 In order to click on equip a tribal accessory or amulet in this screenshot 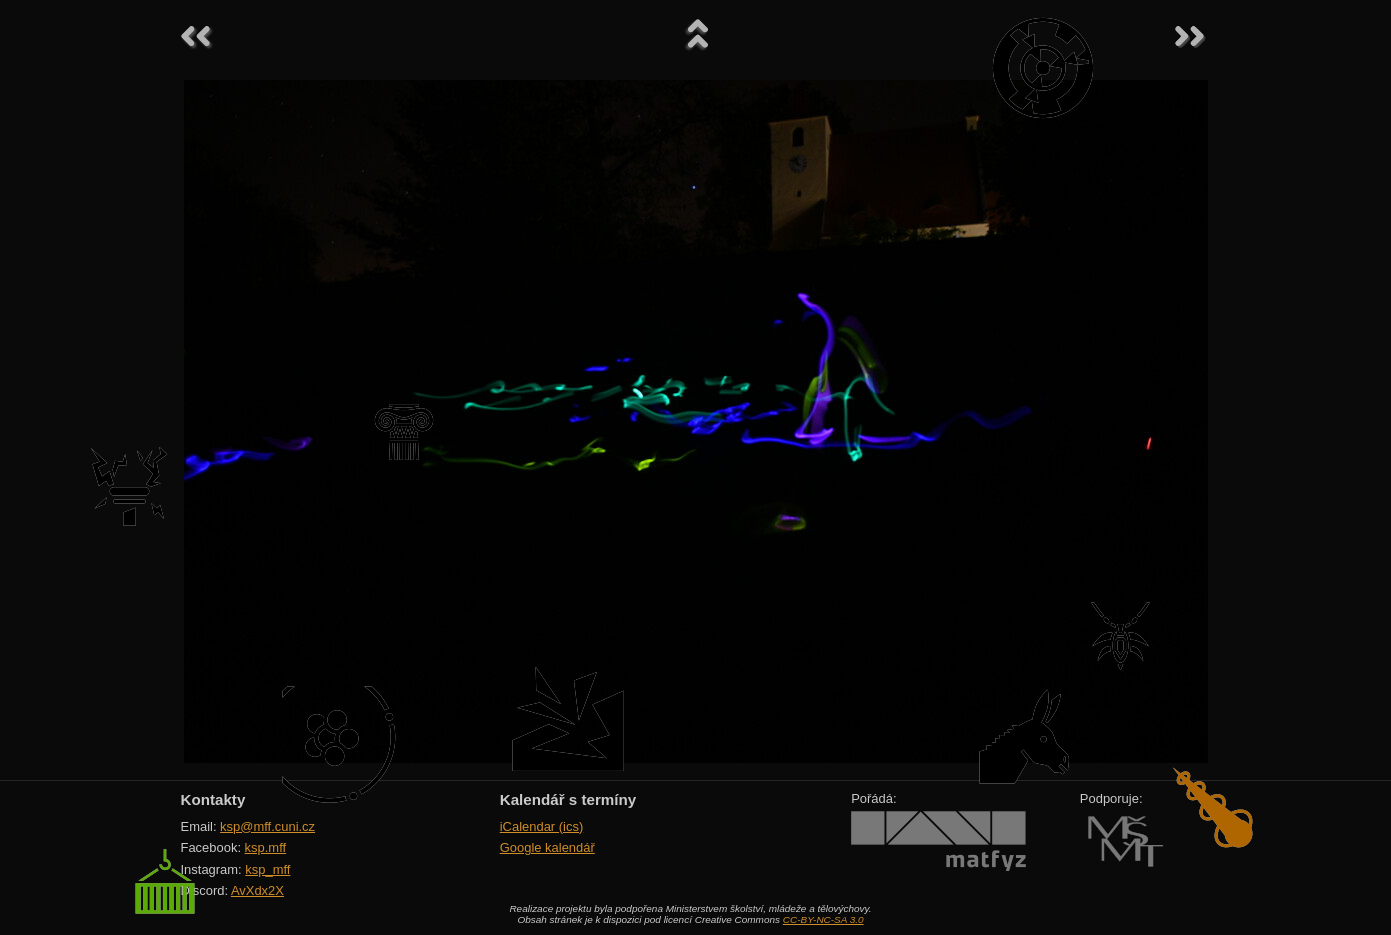, I will do `click(1120, 636)`.